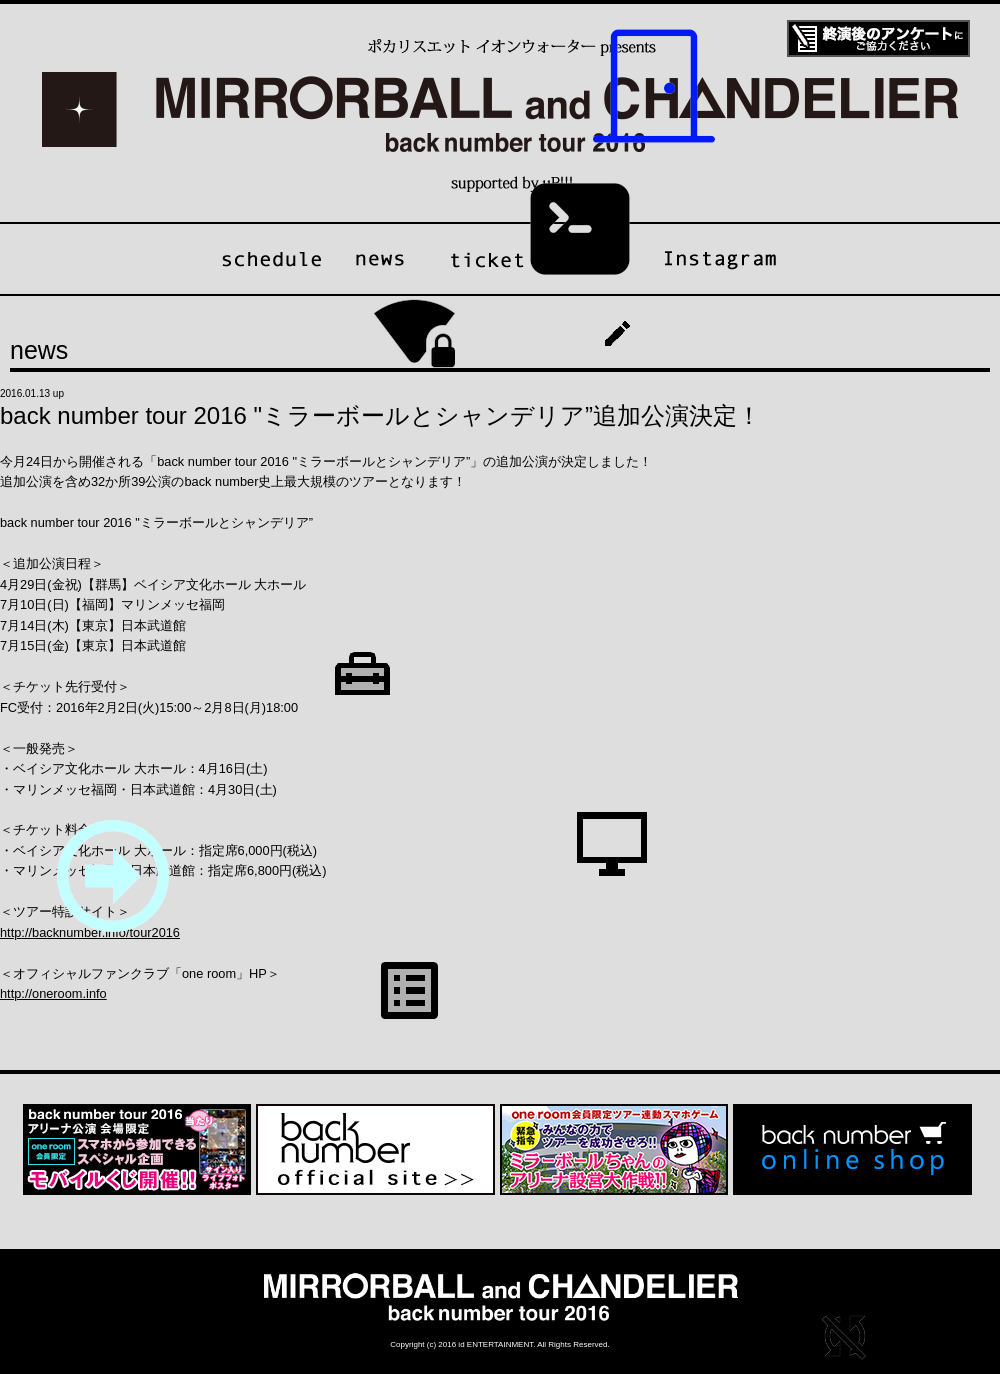 Image resolution: width=1000 pixels, height=1374 pixels. Describe the element at coordinates (617, 333) in the screenshot. I see `edit or modify content` at that location.